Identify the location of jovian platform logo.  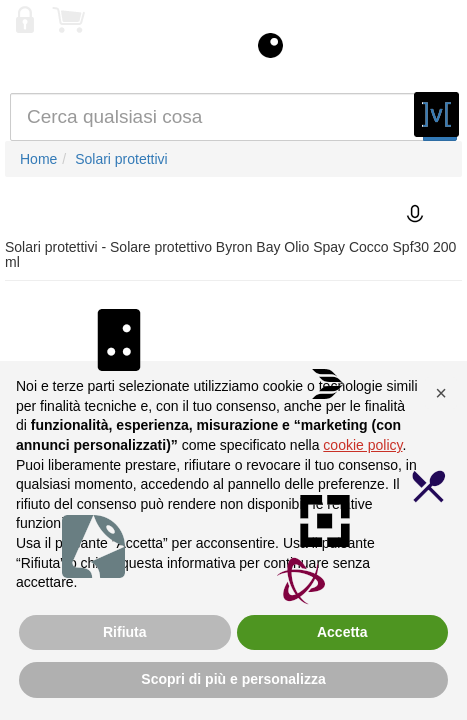
(119, 340).